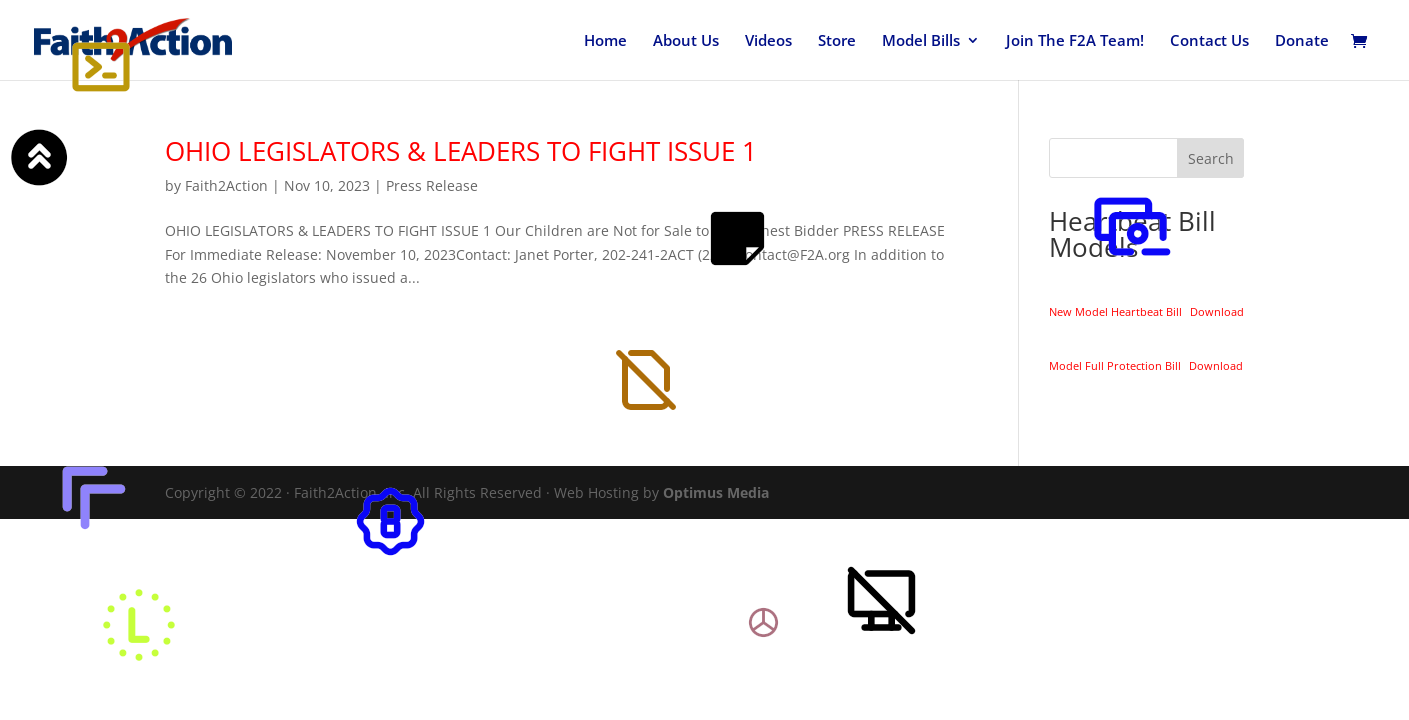 Image resolution: width=1409 pixels, height=720 pixels. What do you see at coordinates (390, 521) in the screenshot?
I see `indicates rank or position number 8` at bounding box center [390, 521].